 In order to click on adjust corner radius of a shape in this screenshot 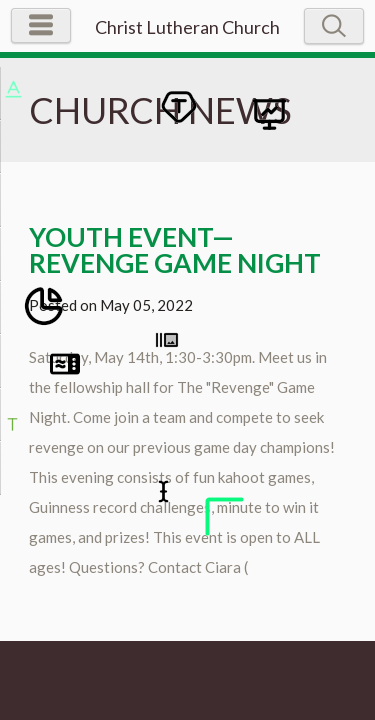, I will do `click(224, 516)`.